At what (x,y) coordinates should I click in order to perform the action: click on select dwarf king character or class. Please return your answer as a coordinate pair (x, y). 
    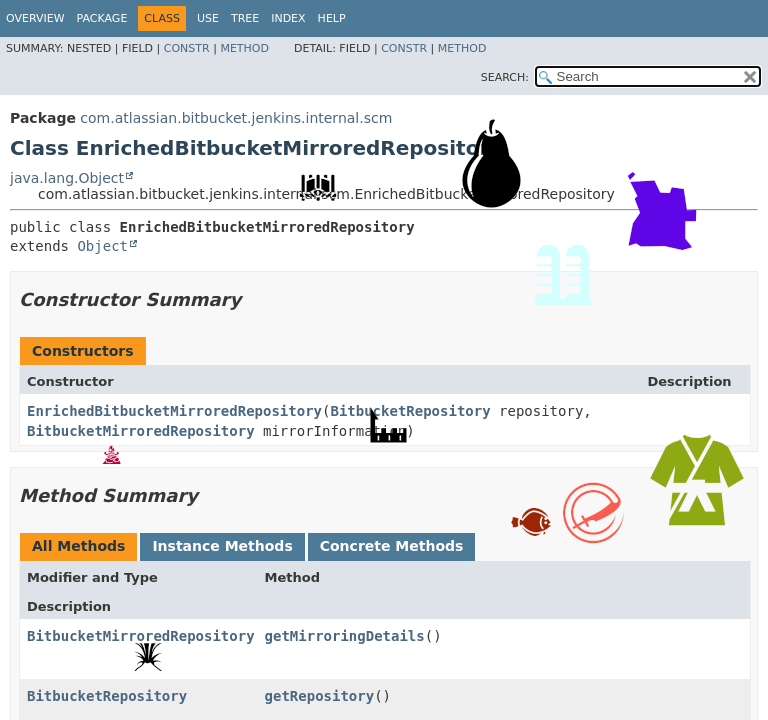
    Looking at the image, I should click on (318, 187).